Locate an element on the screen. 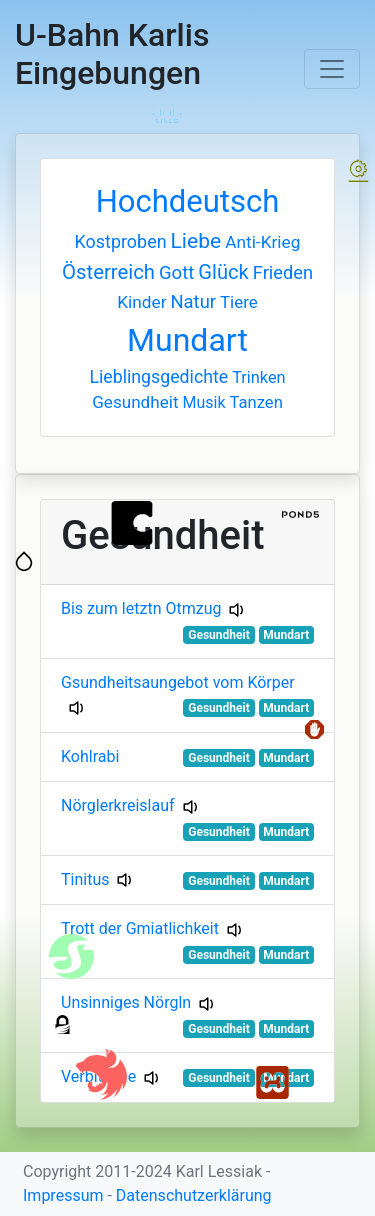 Image resolution: width=375 pixels, height=1216 pixels. Cisco company logo is located at coordinates (167, 116).